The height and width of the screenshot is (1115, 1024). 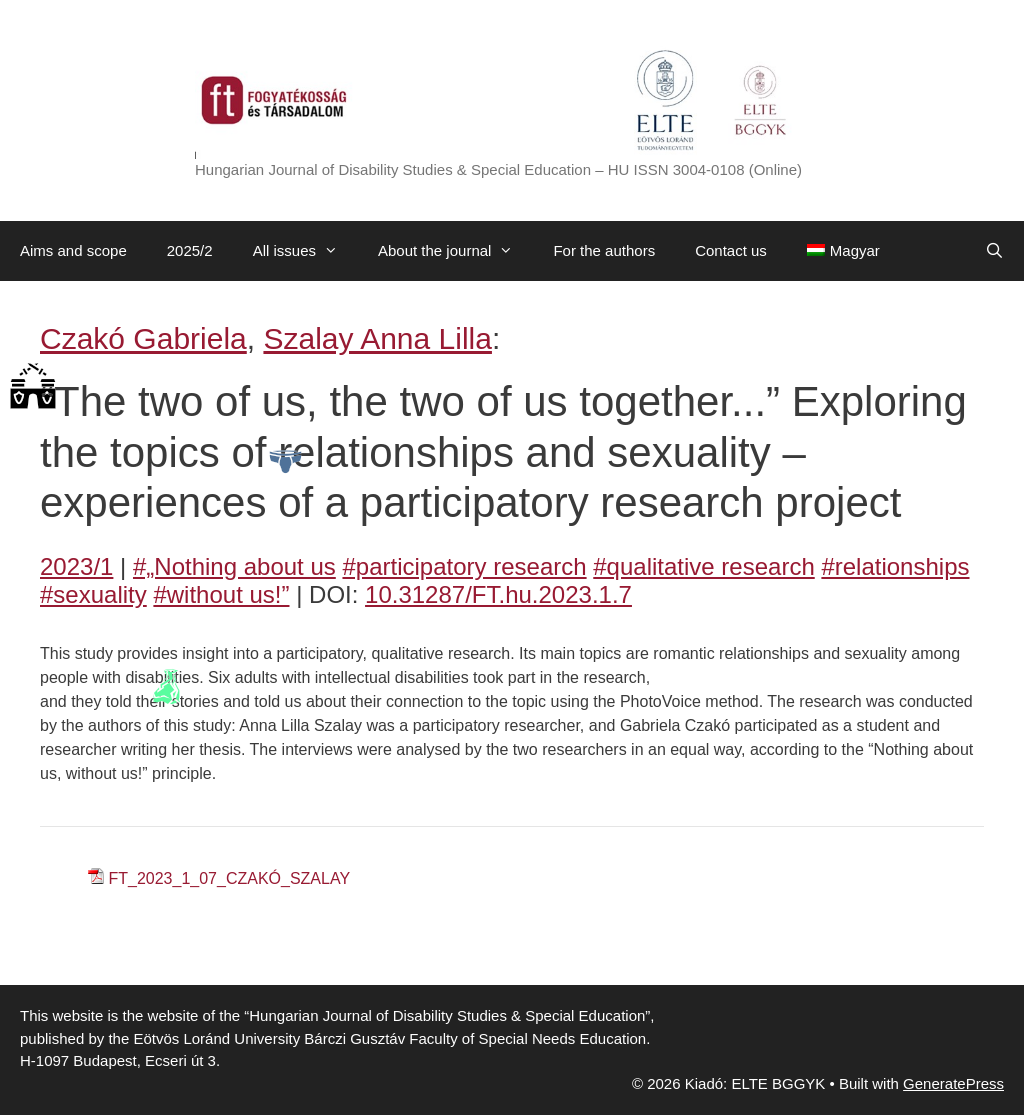 What do you see at coordinates (285, 459) in the screenshot?
I see `browse underwear or intimate apparel category` at bounding box center [285, 459].